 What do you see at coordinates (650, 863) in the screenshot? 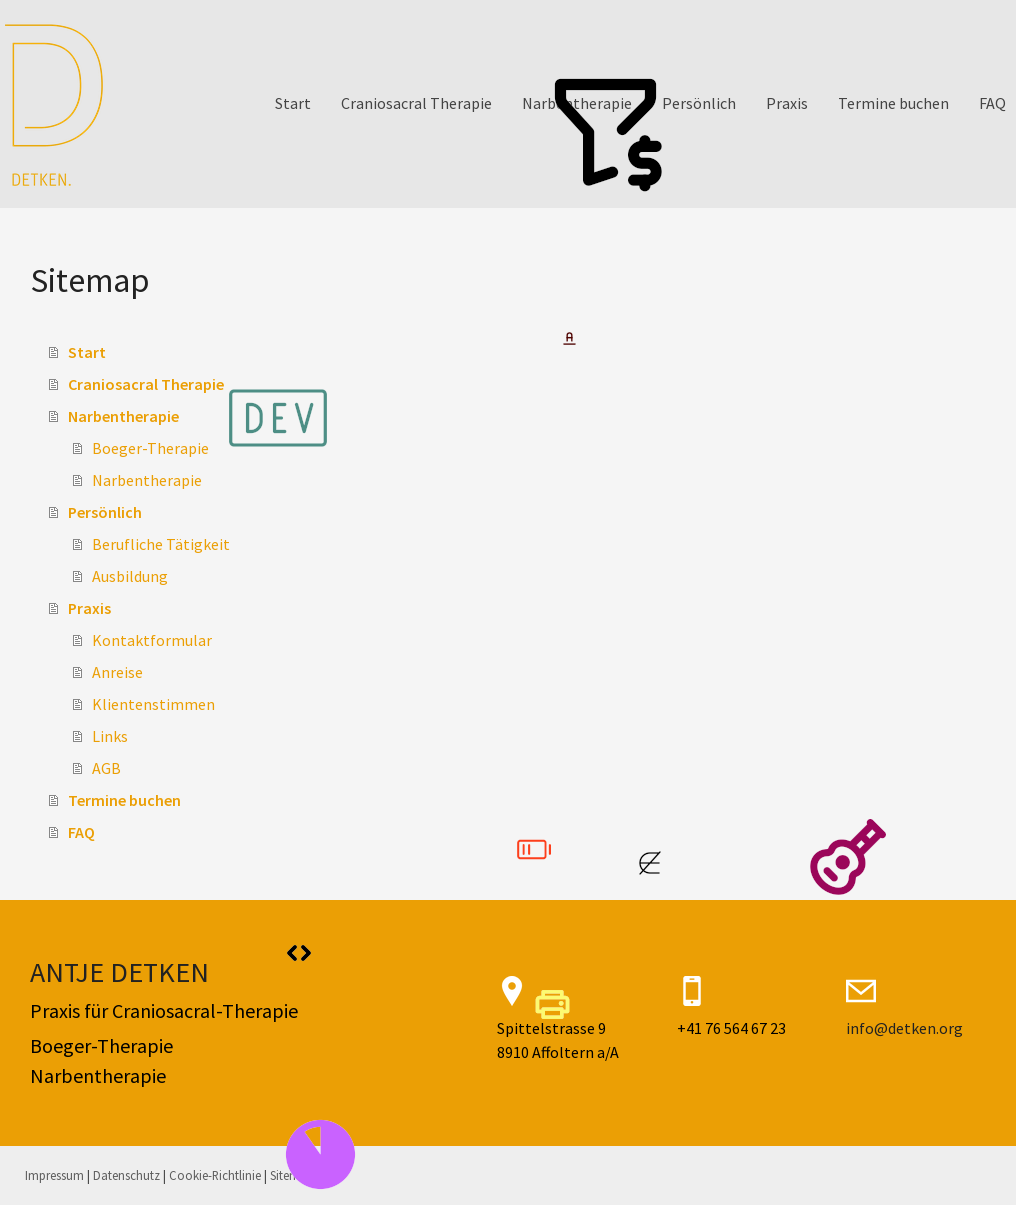
I see `indicates item is not part of a set or group` at bounding box center [650, 863].